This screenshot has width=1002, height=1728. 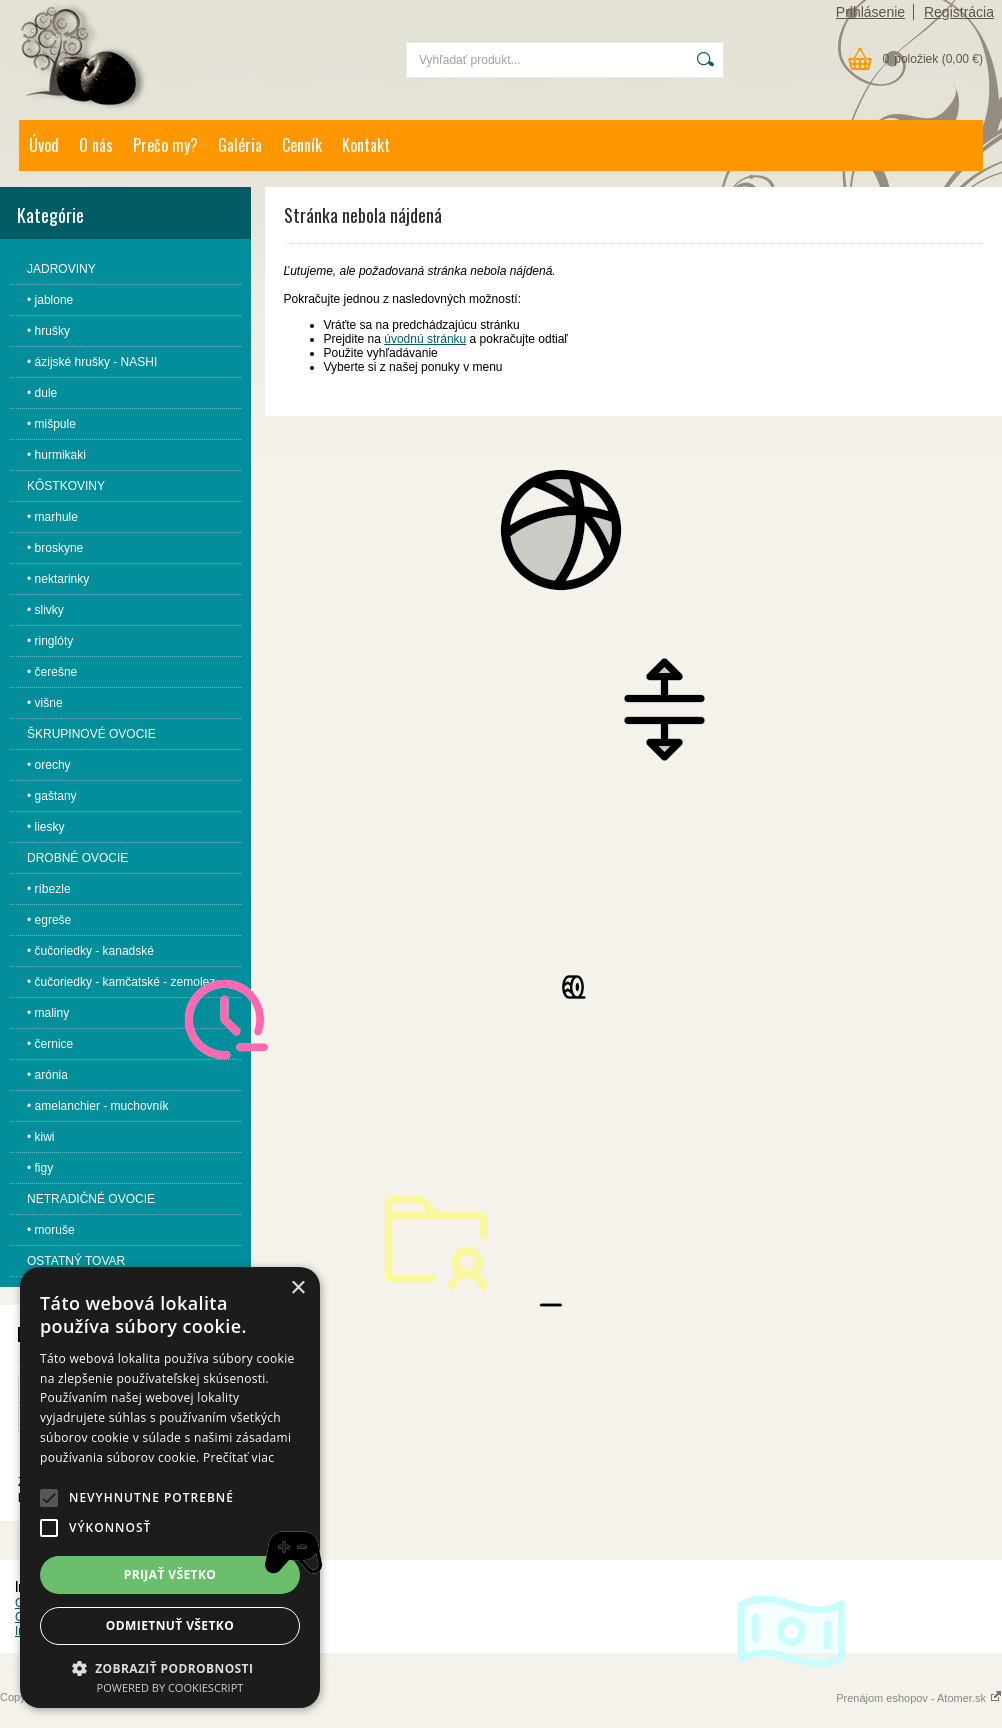 What do you see at coordinates (664, 709) in the screenshot?
I see `split view vertically` at bounding box center [664, 709].